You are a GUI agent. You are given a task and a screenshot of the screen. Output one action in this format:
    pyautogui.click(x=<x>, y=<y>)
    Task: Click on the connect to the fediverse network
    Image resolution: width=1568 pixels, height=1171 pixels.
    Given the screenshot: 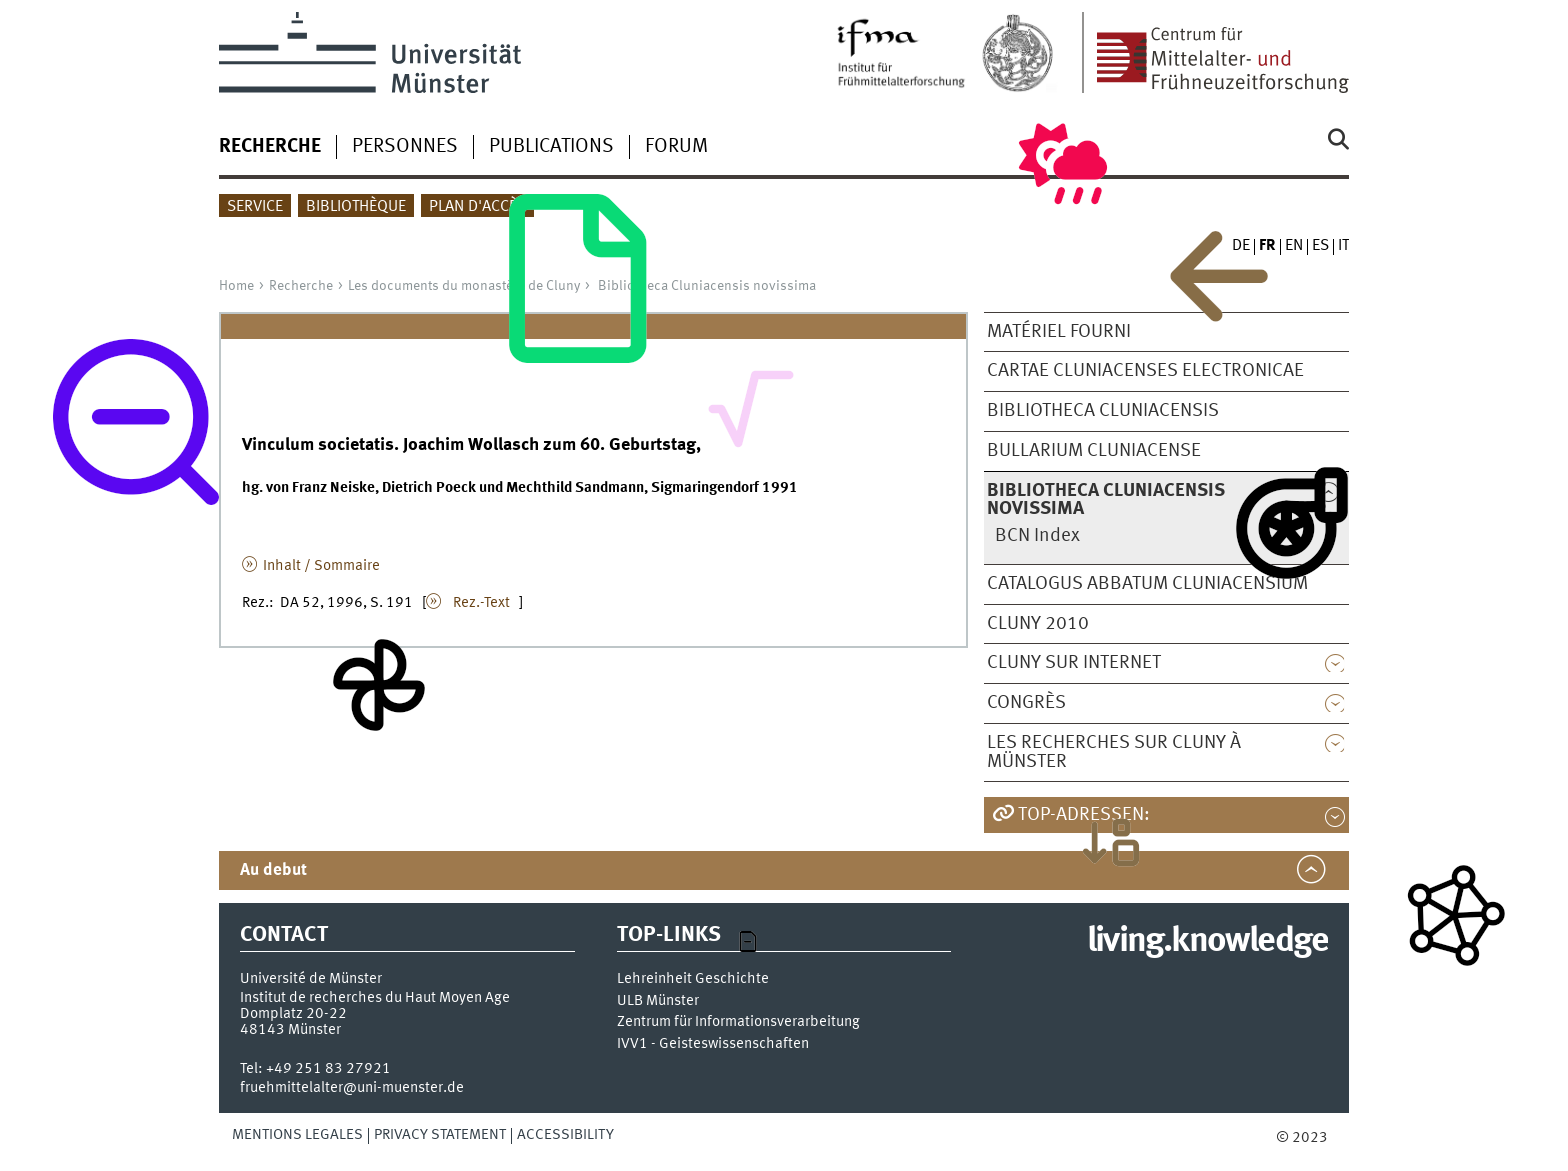 What is the action you would take?
    pyautogui.click(x=1454, y=915)
    